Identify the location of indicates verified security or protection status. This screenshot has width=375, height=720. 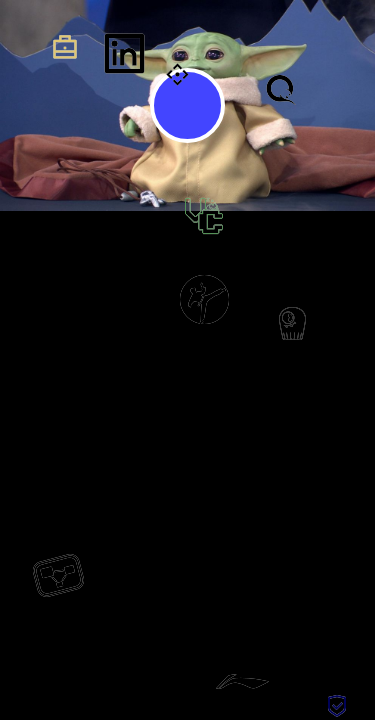
(337, 706).